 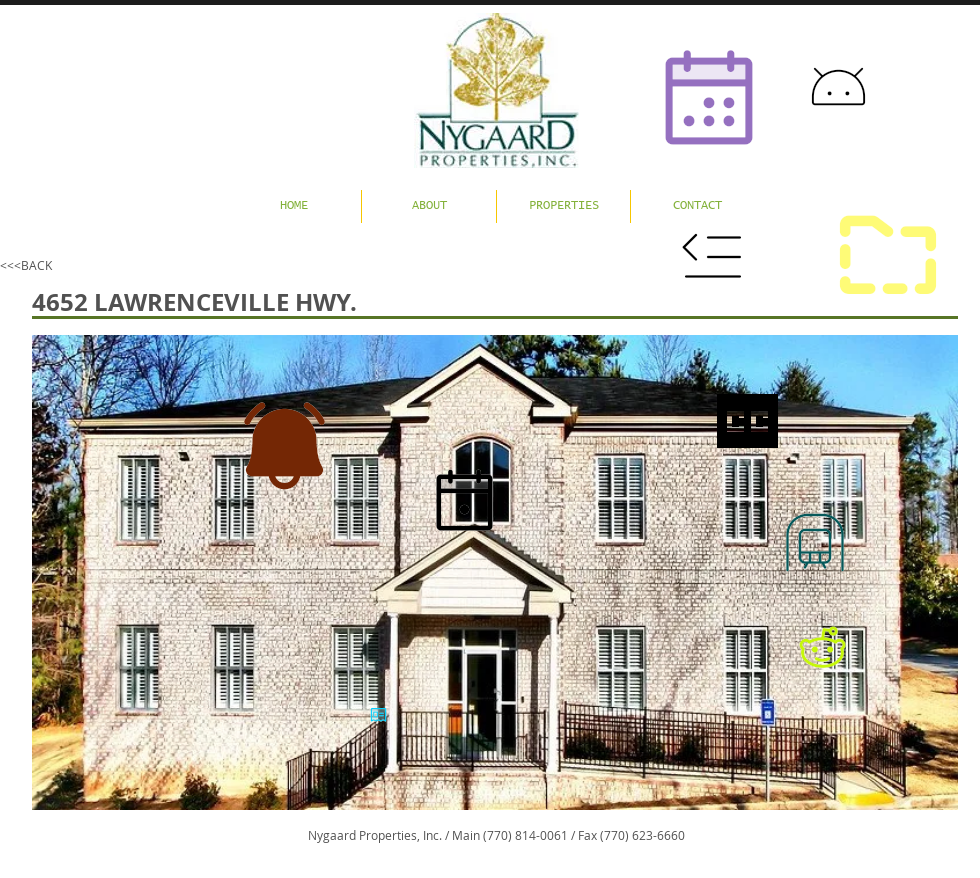 I want to click on enable closed captions for video content, so click(x=747, y=421).